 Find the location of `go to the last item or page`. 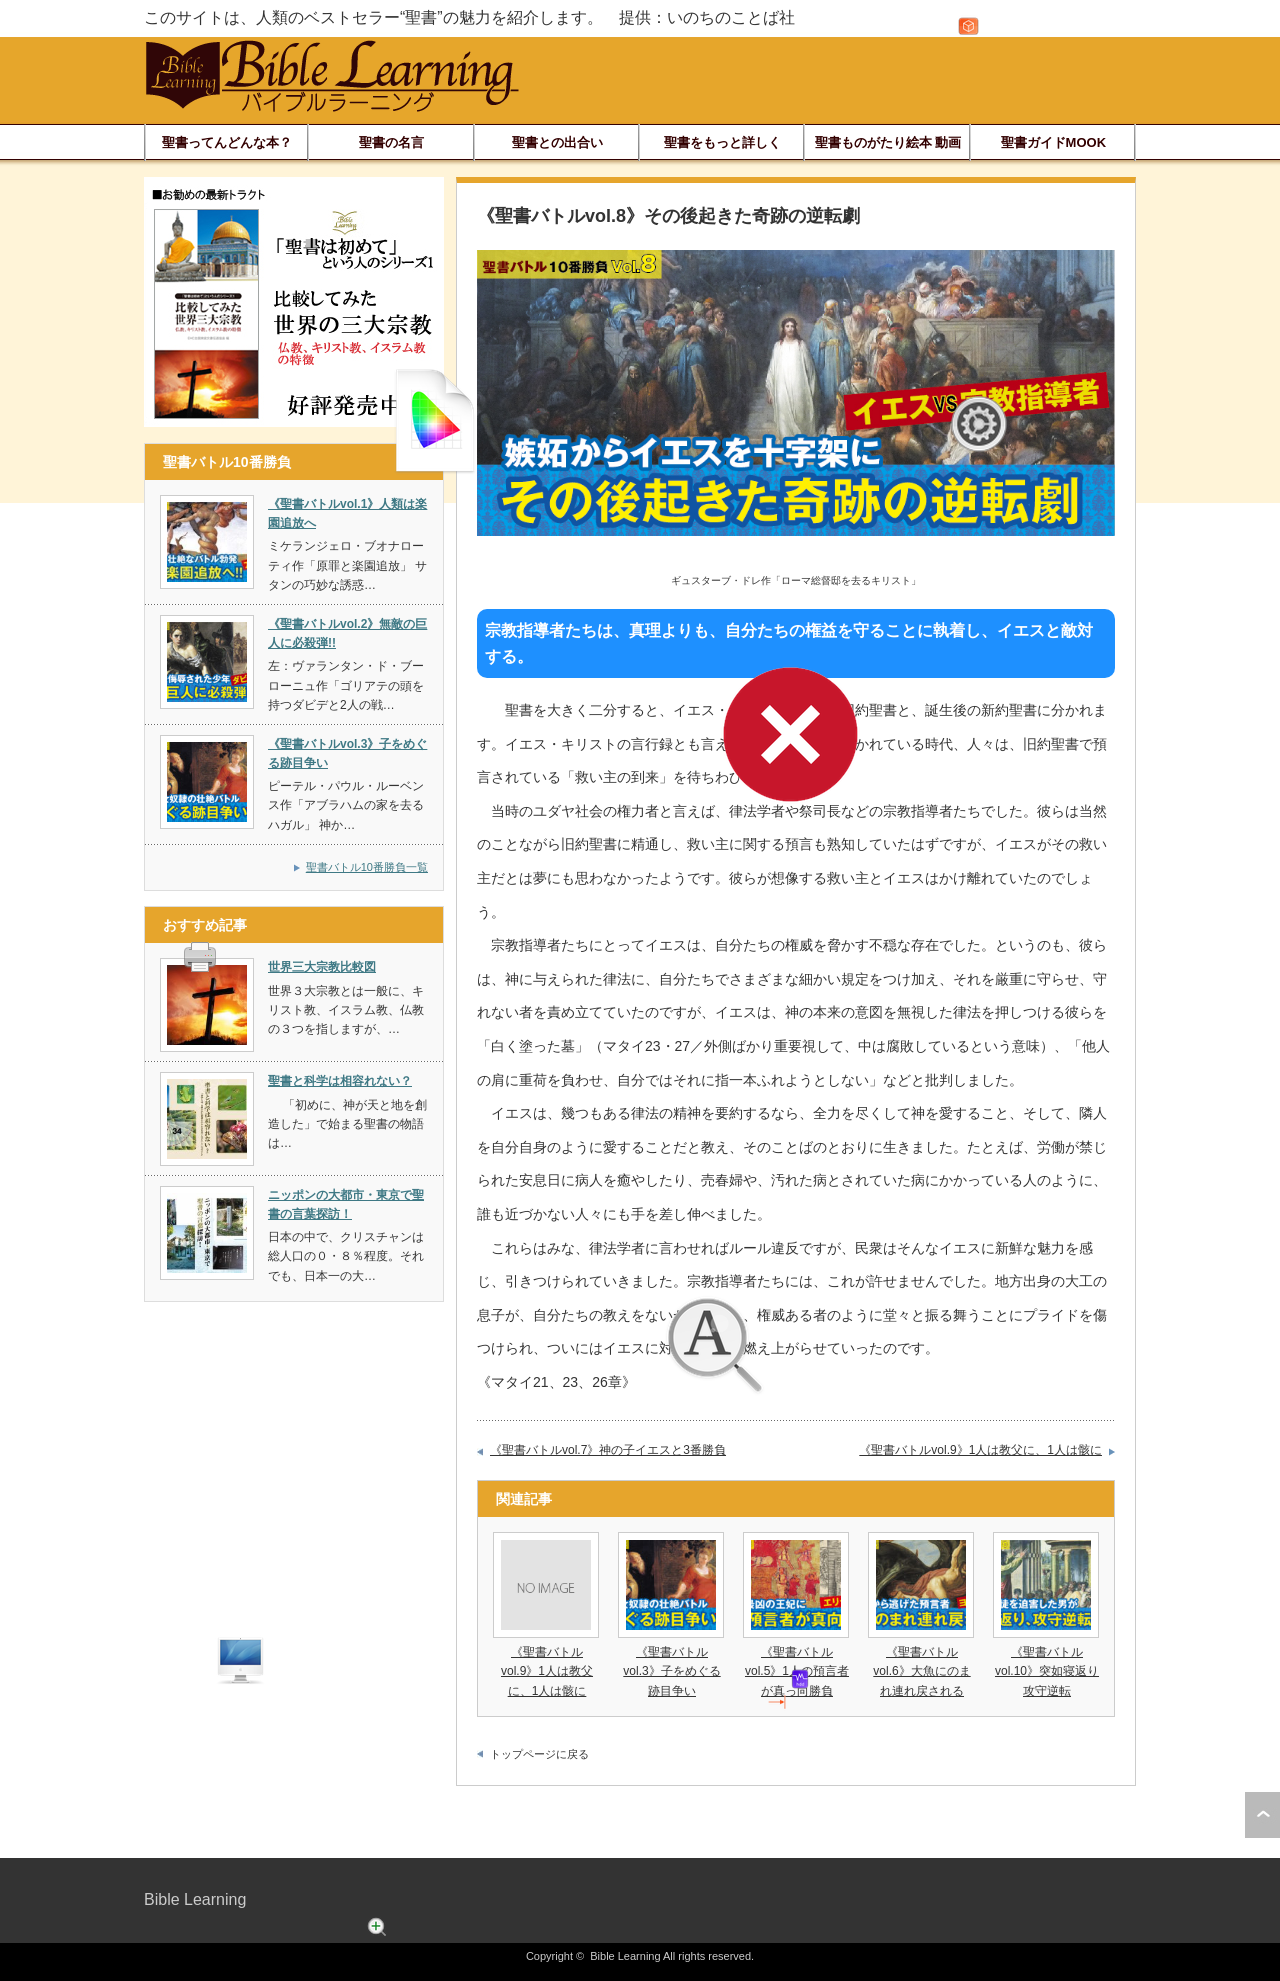

go to the last item or page is located at coordinates (777, 1702).